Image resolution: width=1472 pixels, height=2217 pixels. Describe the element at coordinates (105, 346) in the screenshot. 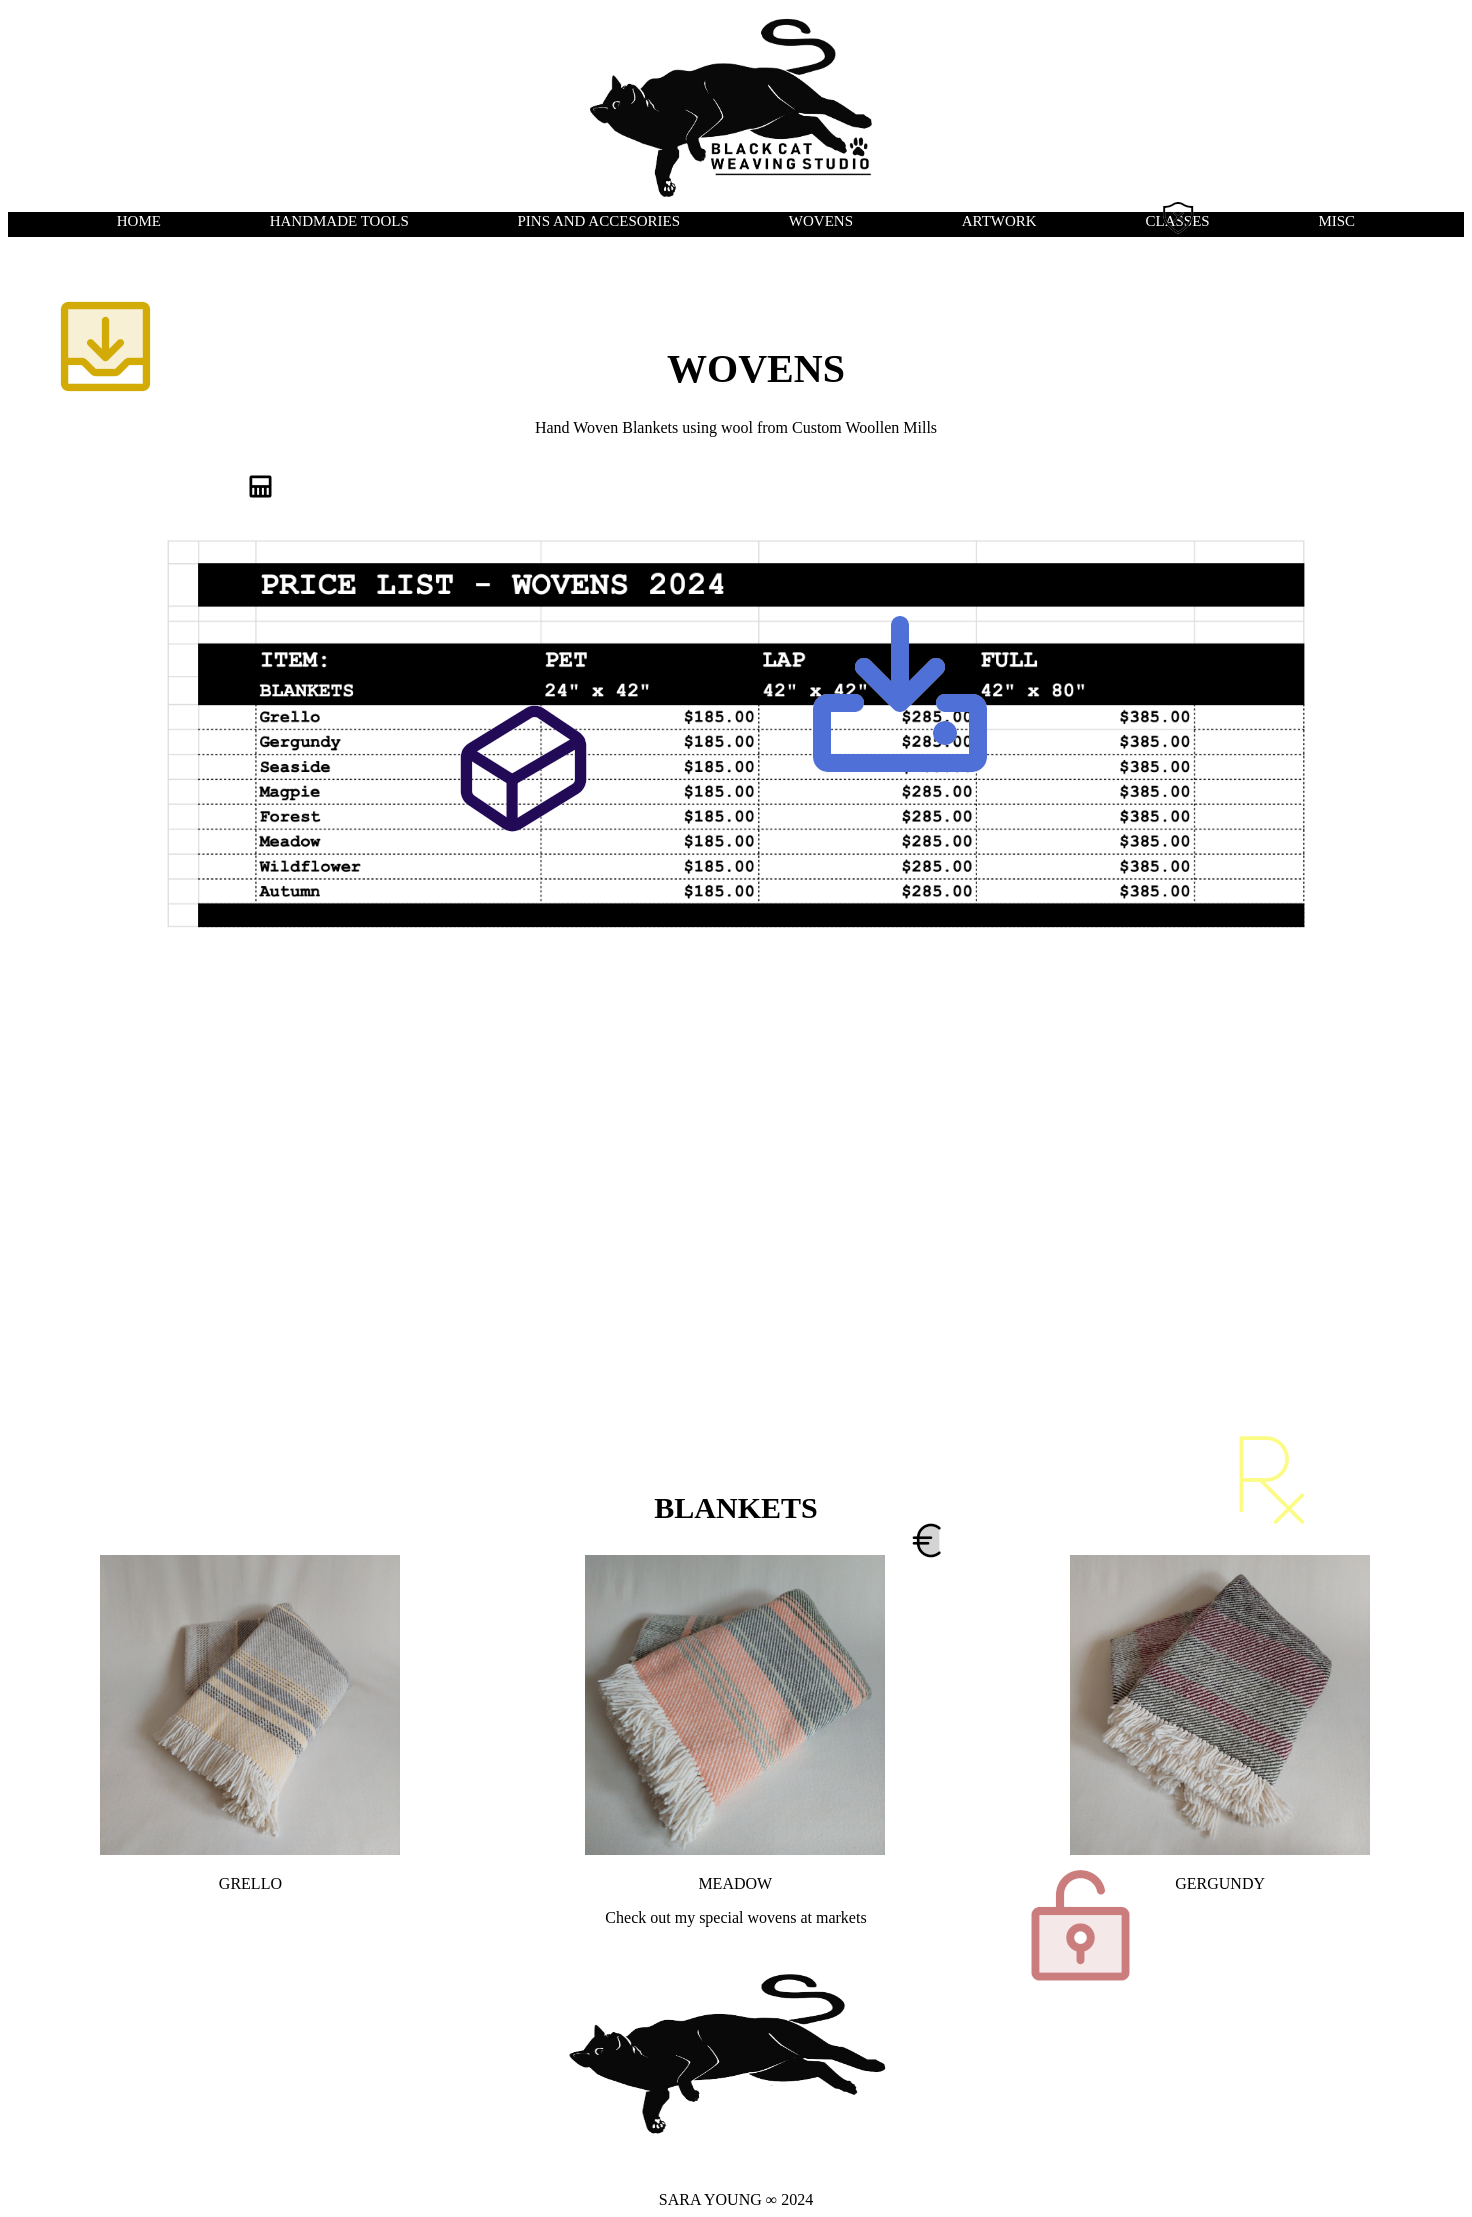

I see `download file to inbox or tray` at that location.